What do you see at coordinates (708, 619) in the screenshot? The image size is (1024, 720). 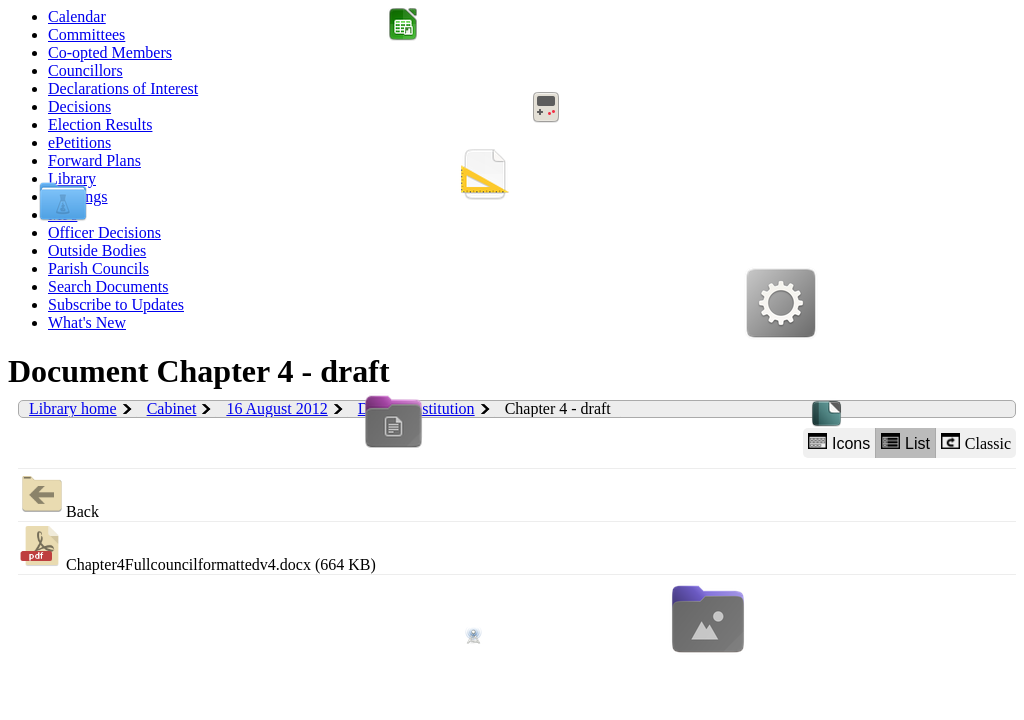 I see `open your pictures folder` at bounding box center [708, 619].